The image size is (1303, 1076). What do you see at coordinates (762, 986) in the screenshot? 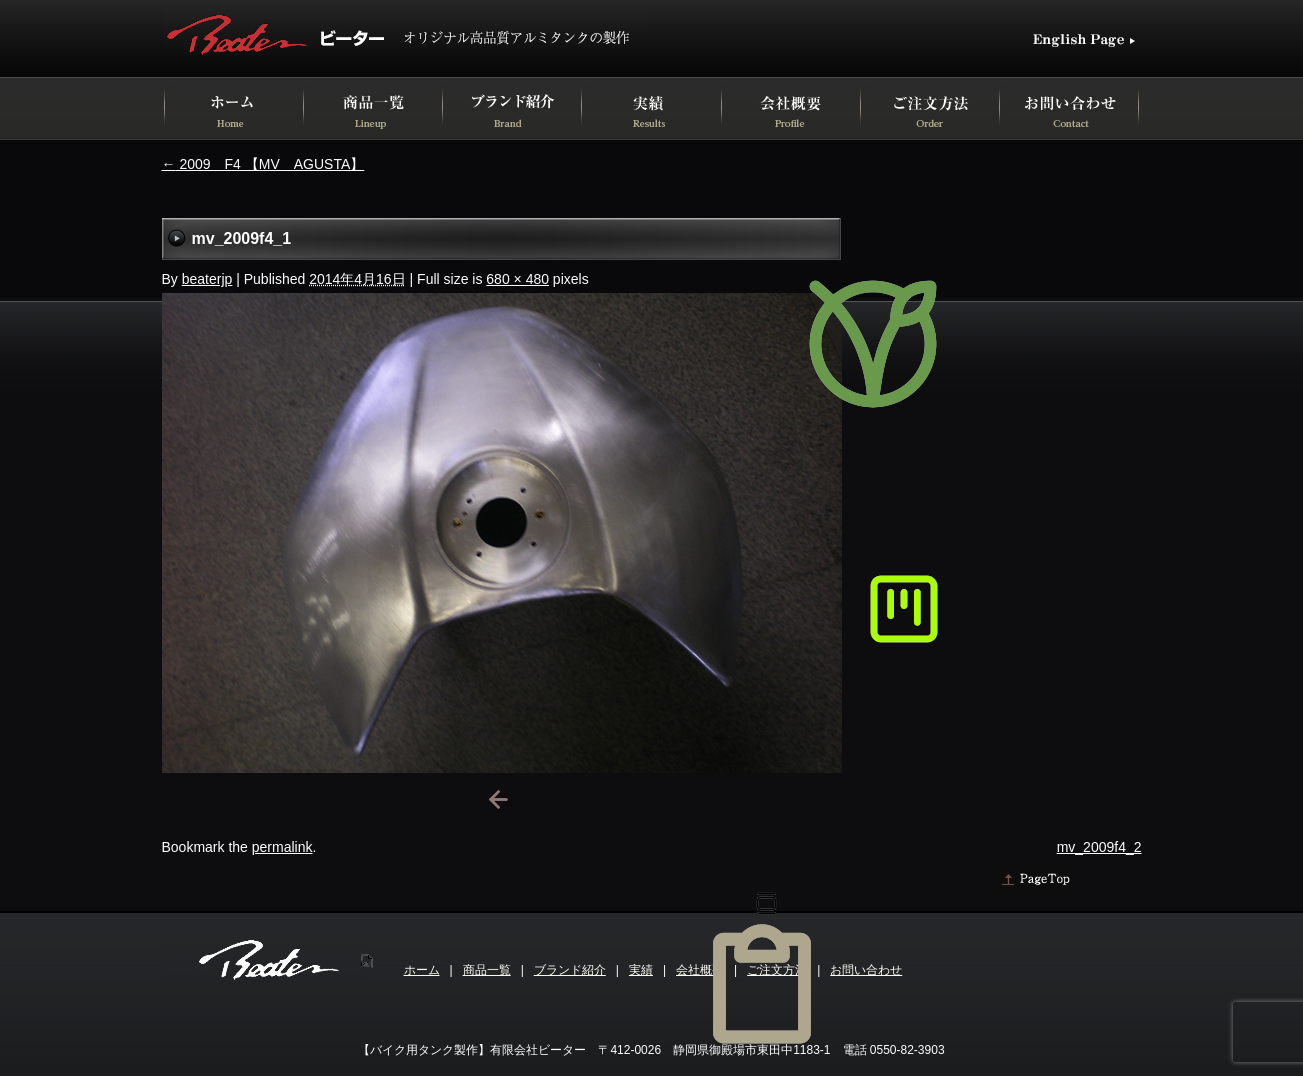
I see `copy to clipboard` at bounding box center [762, 986].